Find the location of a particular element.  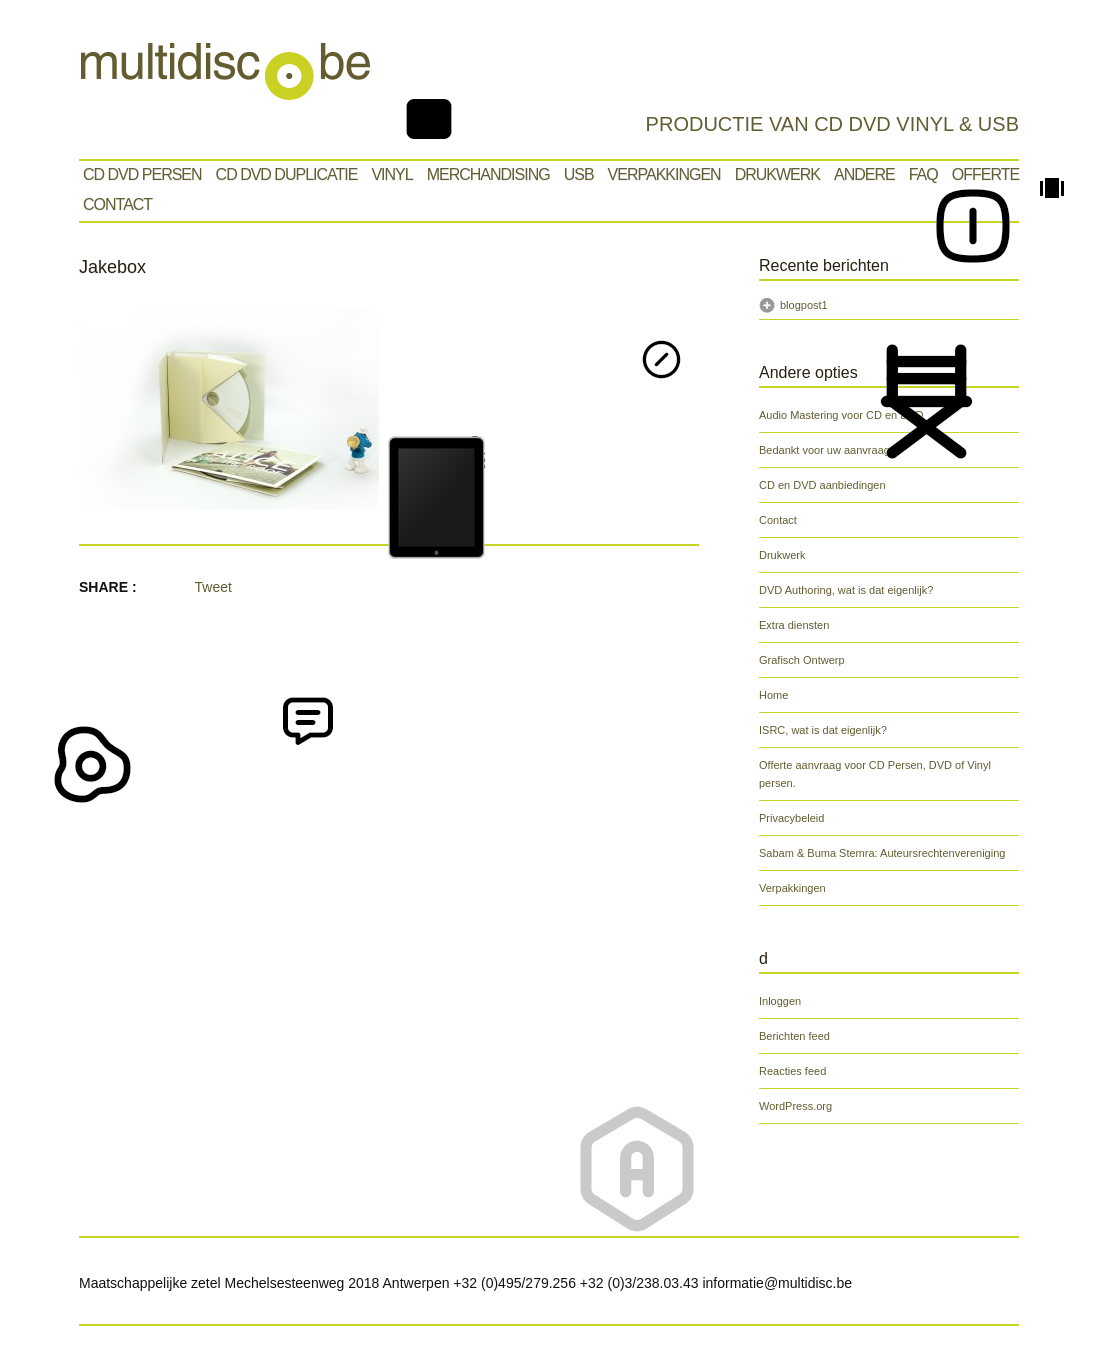

view stories or vertical content feed is located at coordinates (1052, 189).